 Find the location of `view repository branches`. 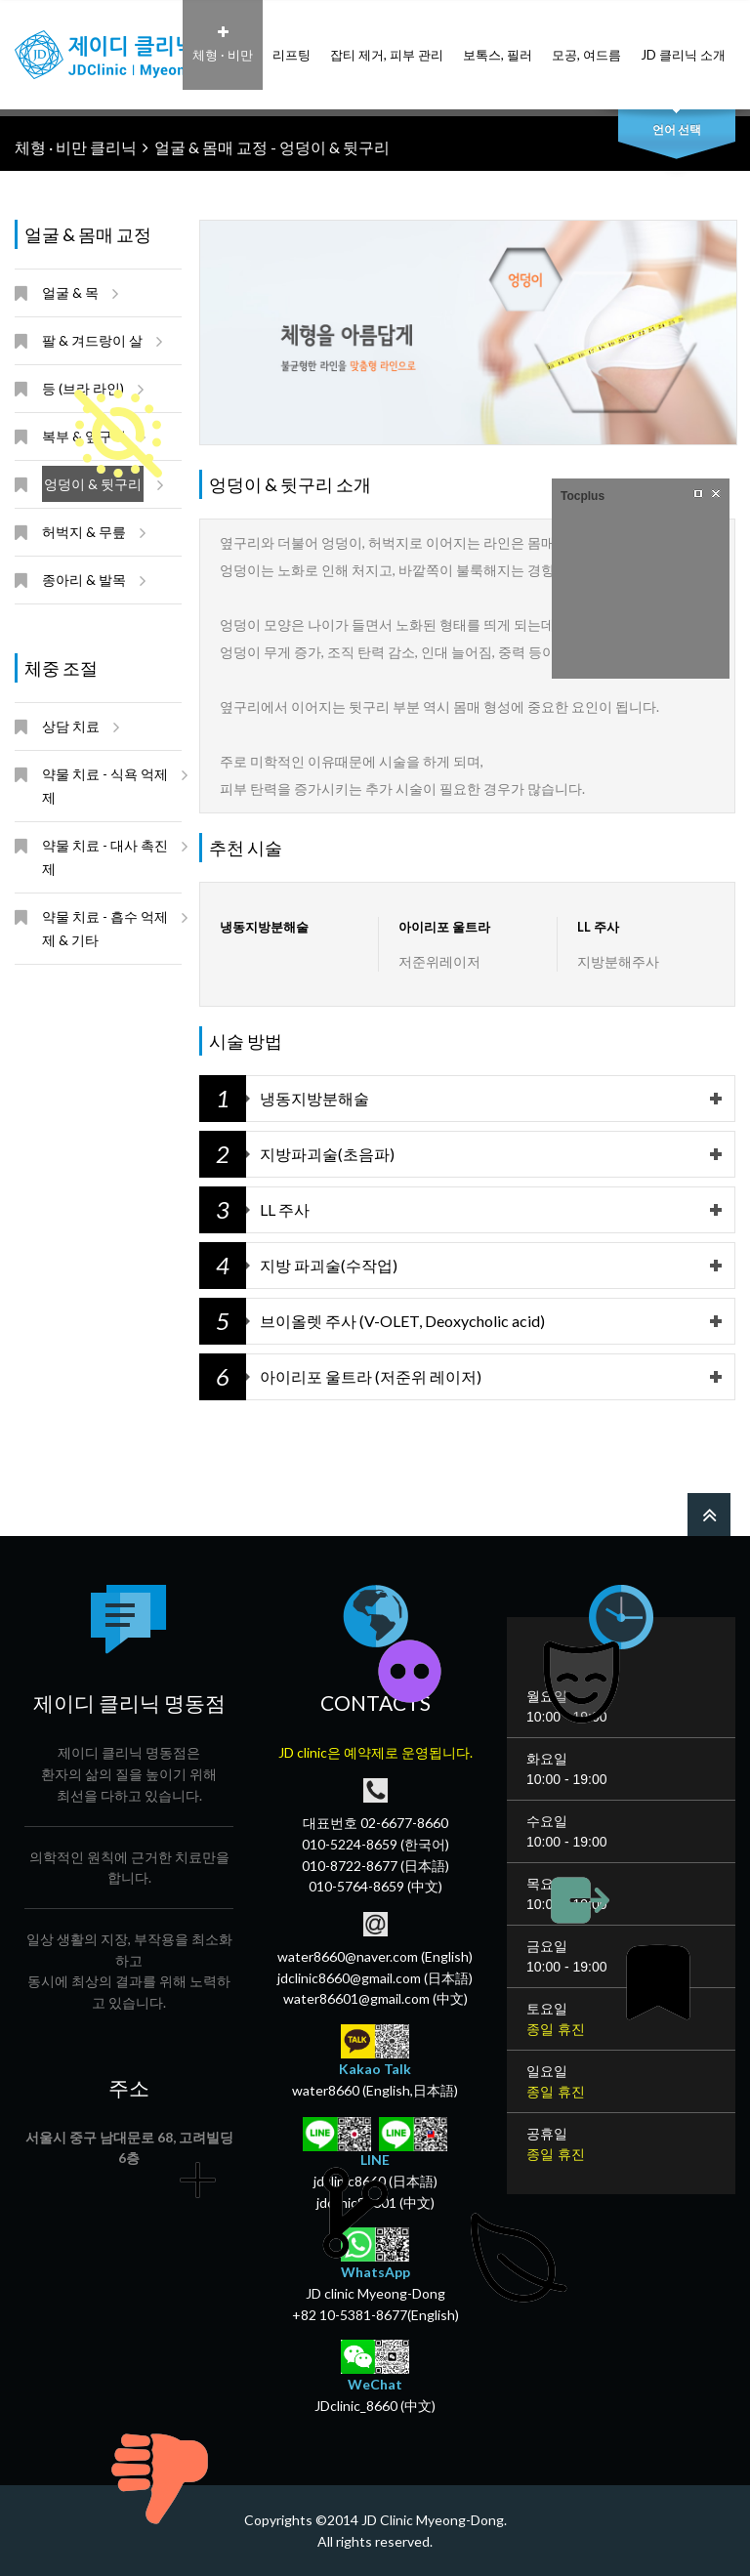

view repository branches is located at coordinates (355, 2213).